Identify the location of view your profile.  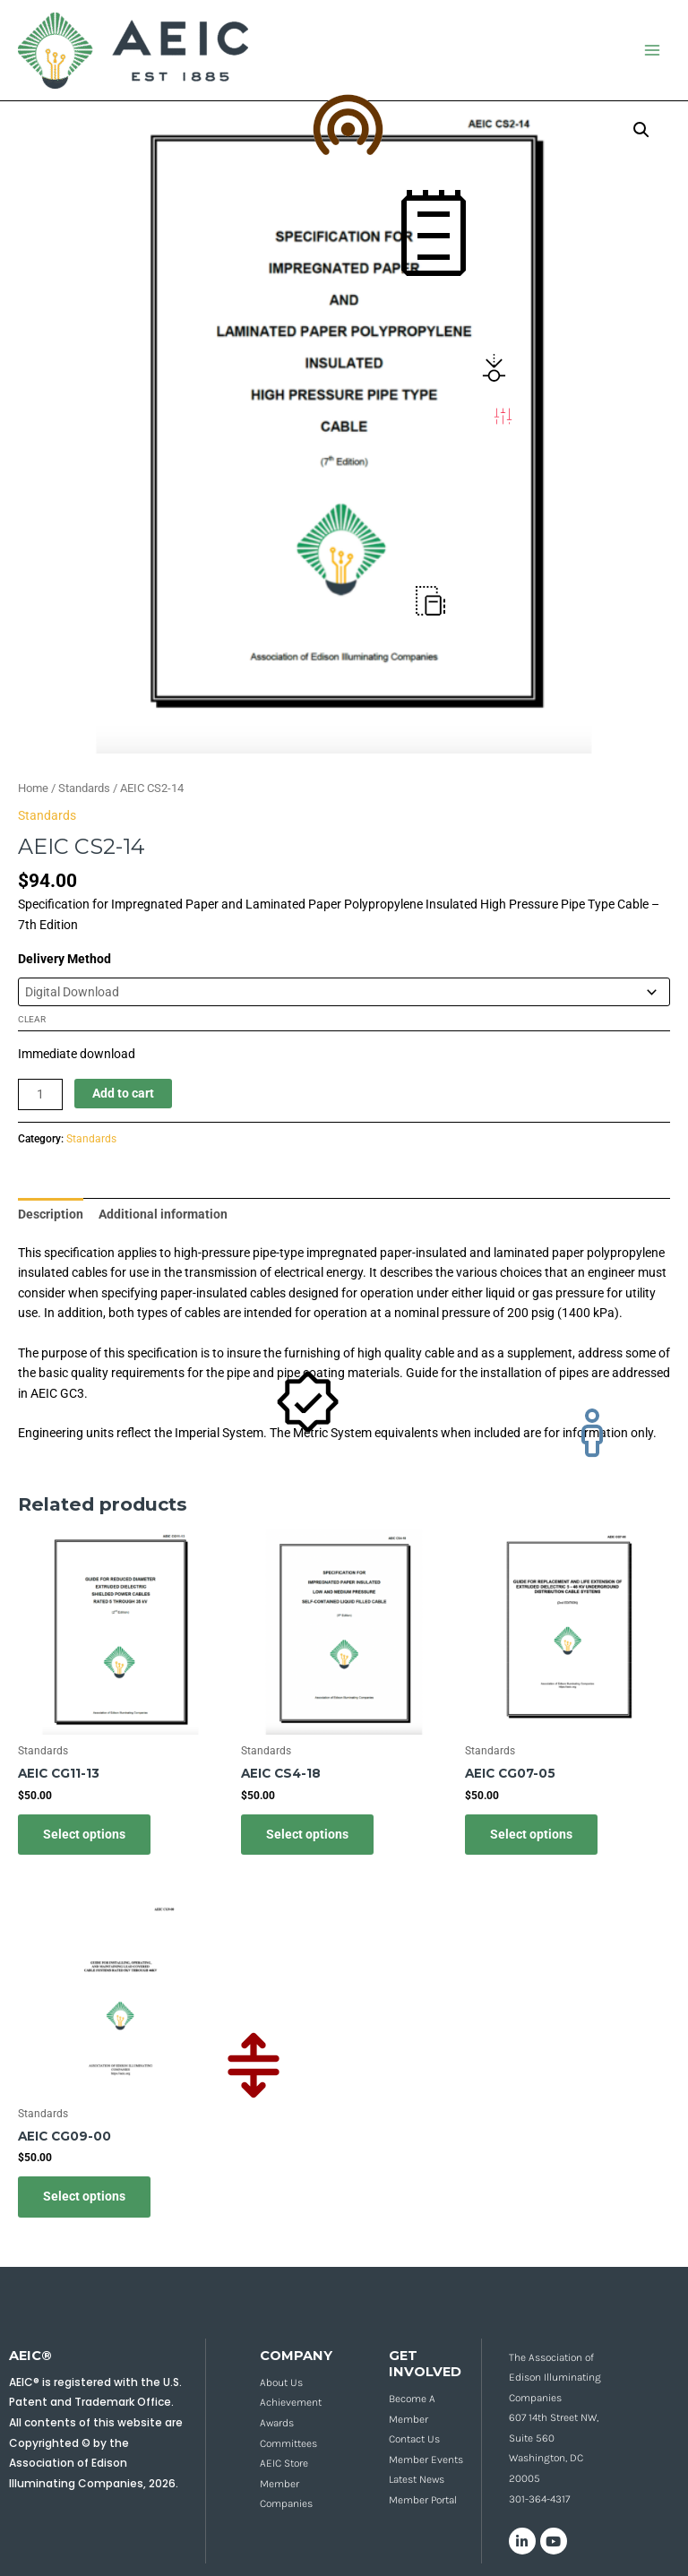
(592, 1434).